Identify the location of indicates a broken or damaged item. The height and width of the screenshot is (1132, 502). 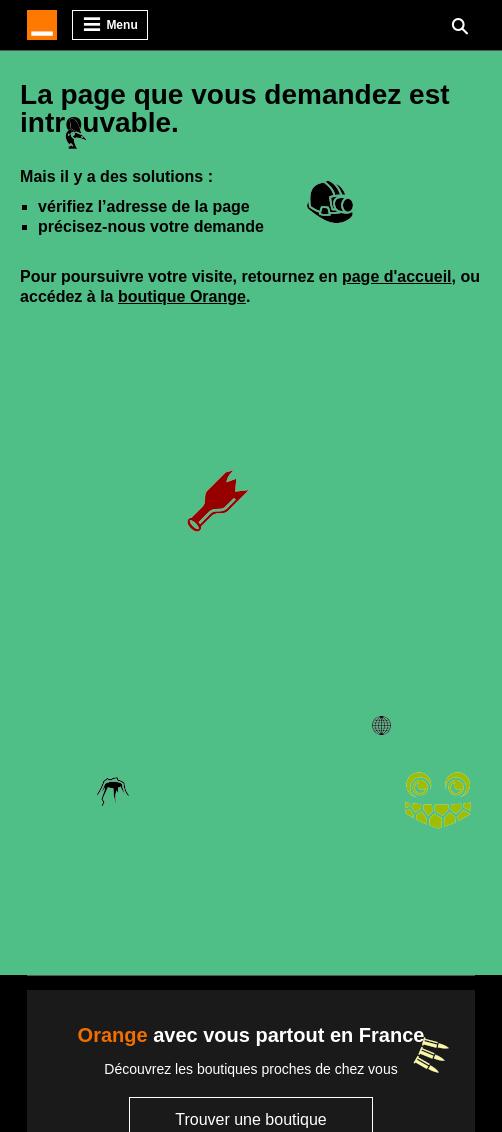
(217, 501).